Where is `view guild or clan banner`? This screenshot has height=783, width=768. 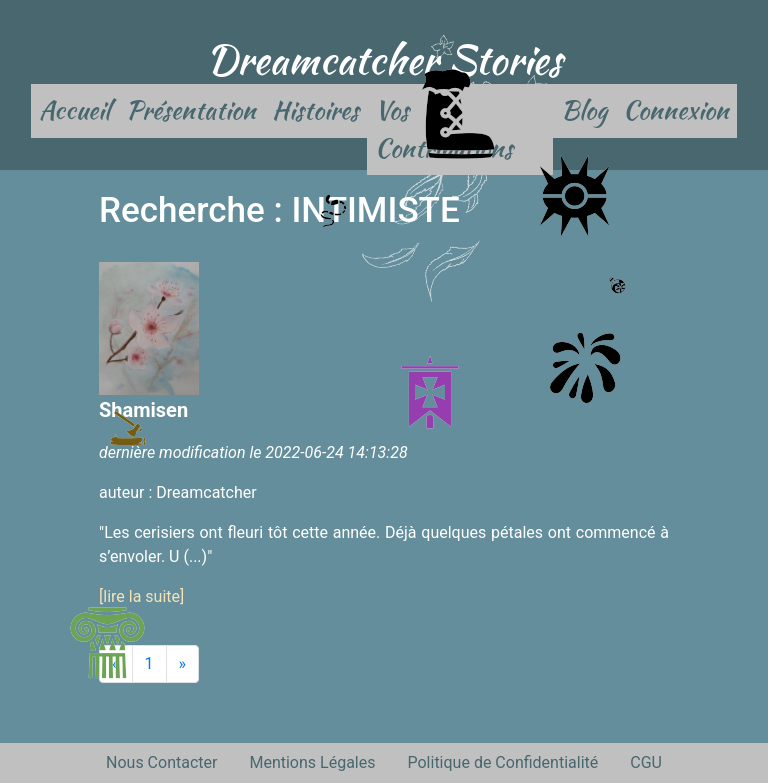
view guild or clan banner is located at coordinates (430, 392).